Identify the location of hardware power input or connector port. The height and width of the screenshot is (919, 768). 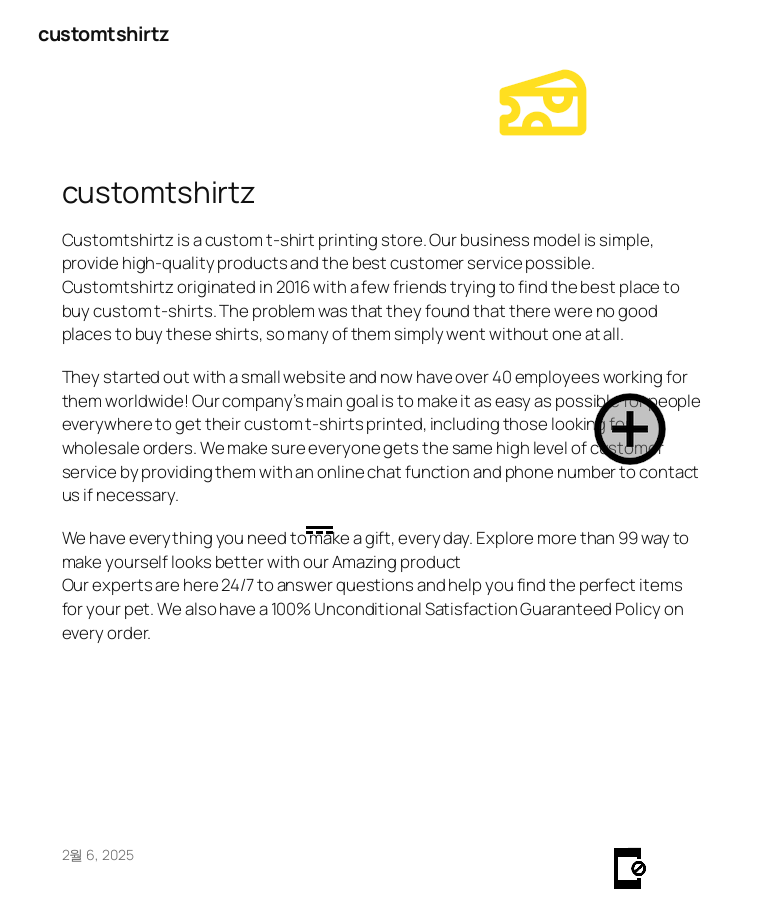
(320, 530).